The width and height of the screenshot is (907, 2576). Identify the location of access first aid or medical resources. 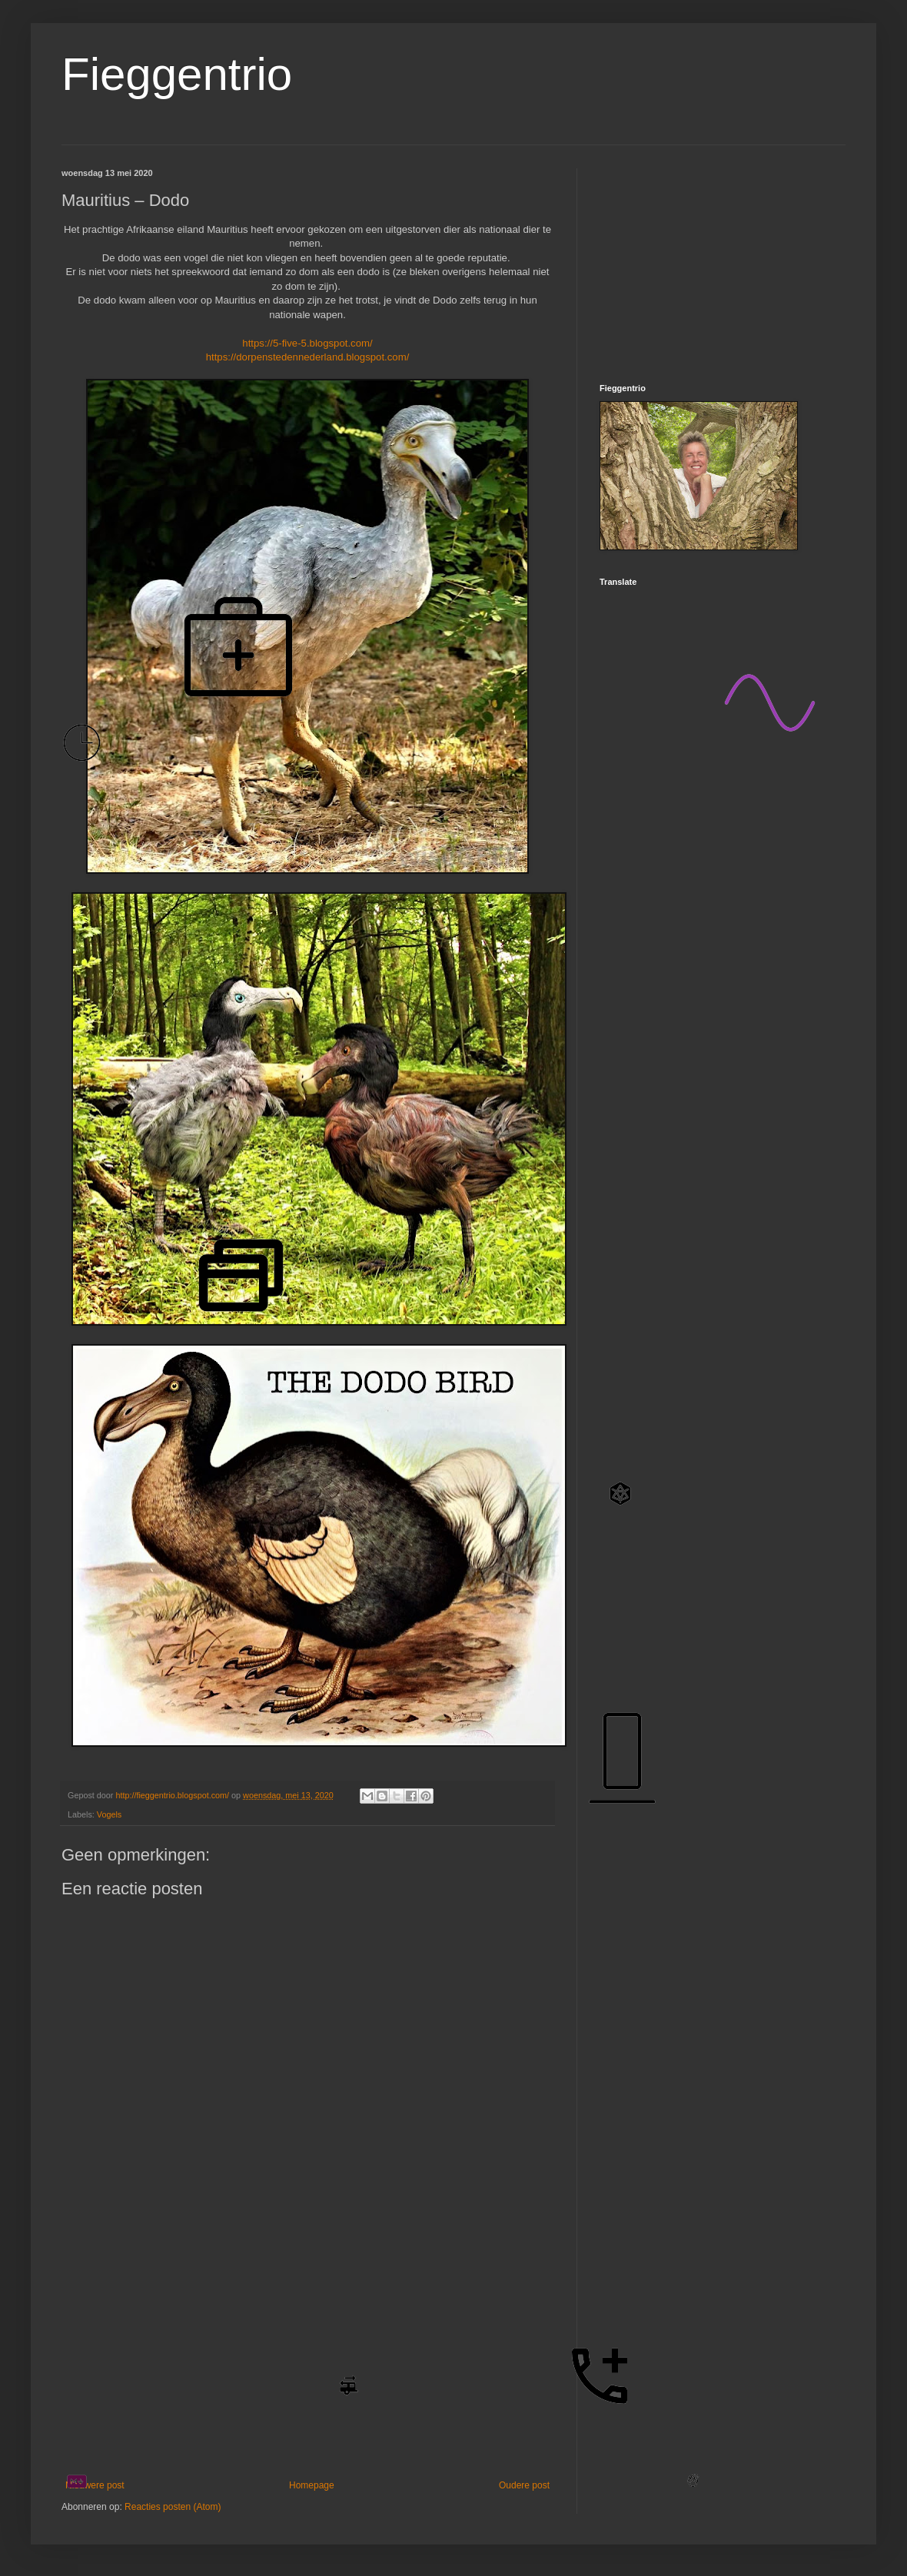
(238, 651).